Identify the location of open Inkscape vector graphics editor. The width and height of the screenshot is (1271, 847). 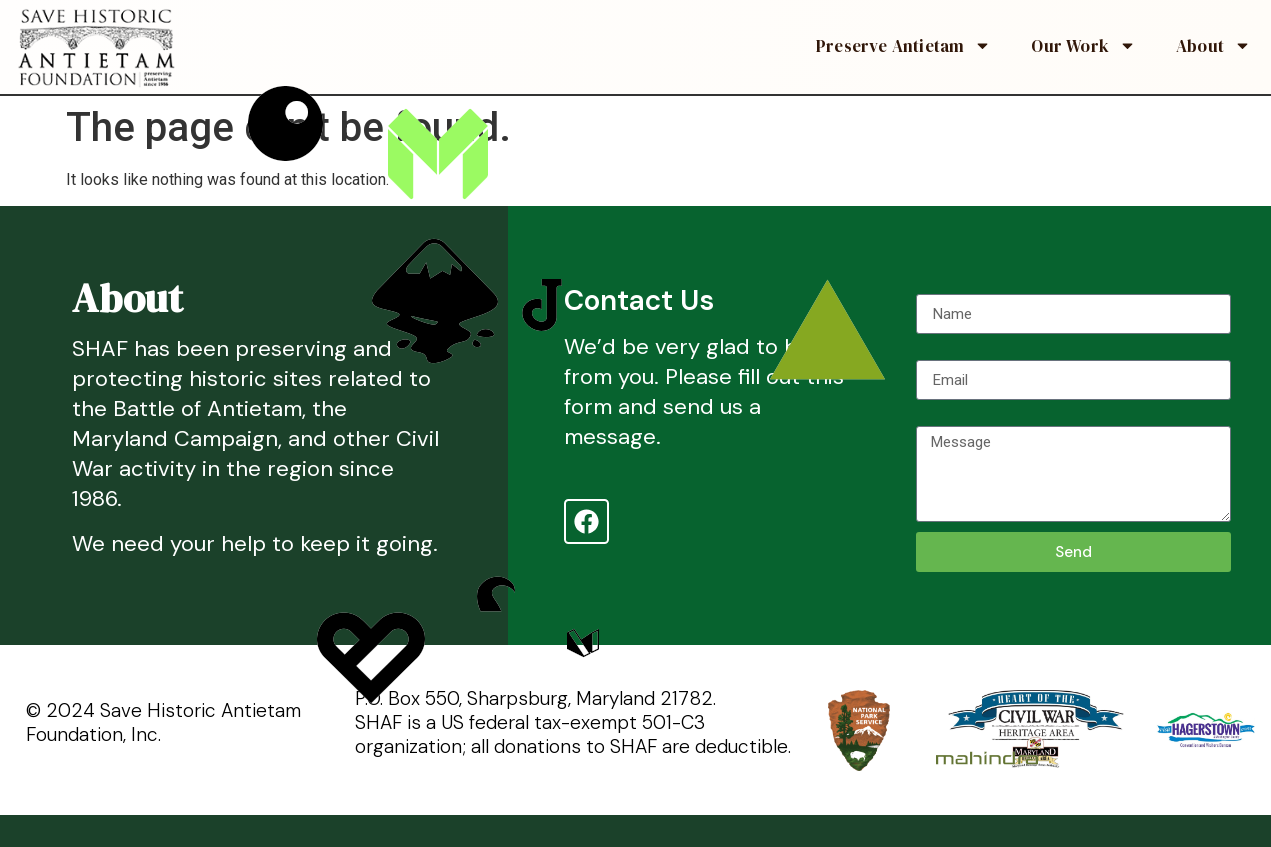
(435, 301).